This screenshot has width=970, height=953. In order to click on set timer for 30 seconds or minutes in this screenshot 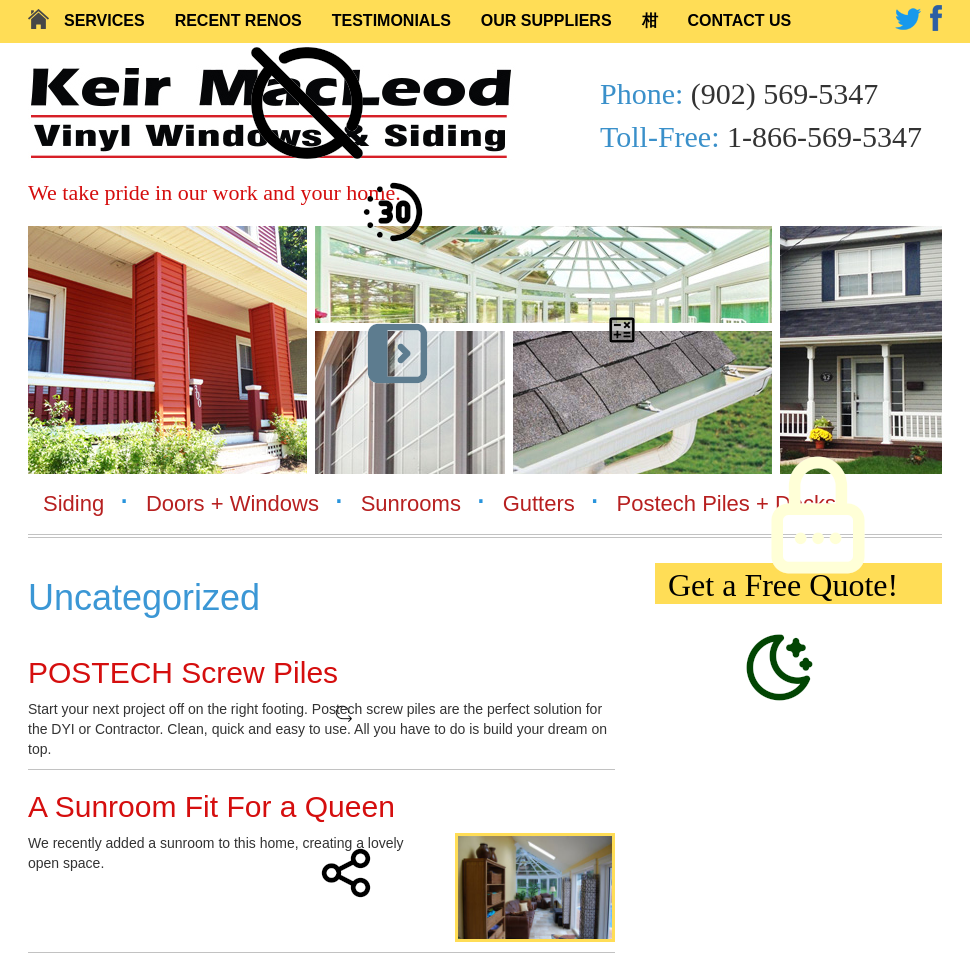, I will do `click(393, 212)`.